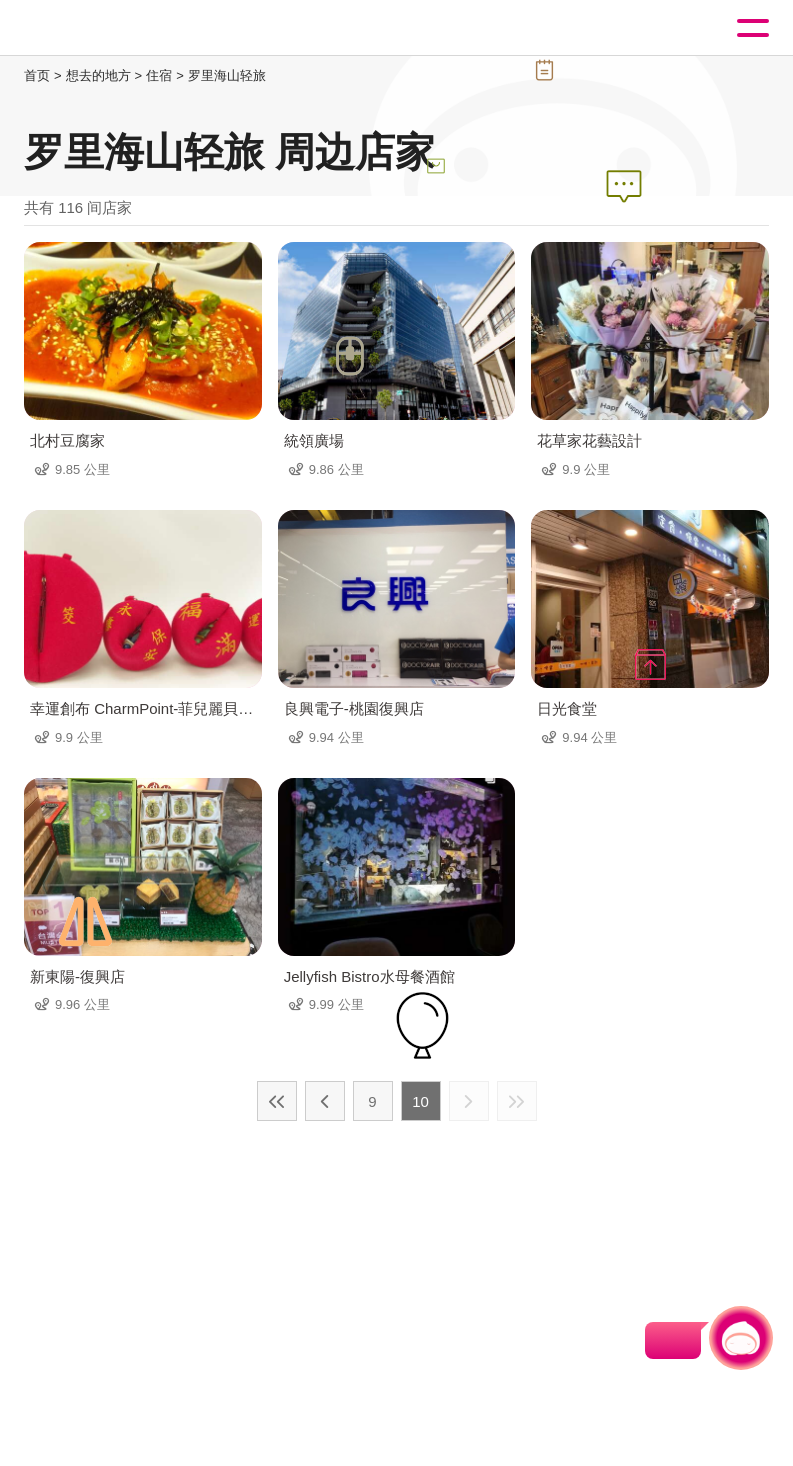  Describe the element at coordinates (422, 1025) in the screenshot. I see `indicates a celebration or birthday event` at that location.